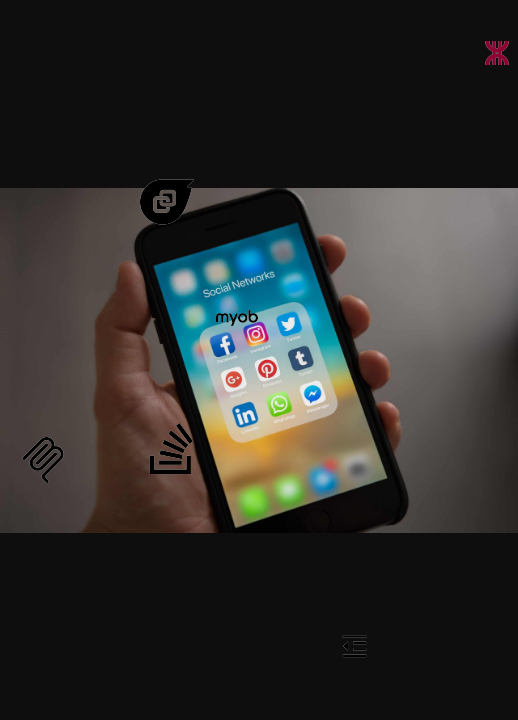 This screenshot has height=720, width=518. Describe the element at coordinates (171, 448) in the screenshot. I see `visit stack overflow website` at that location.